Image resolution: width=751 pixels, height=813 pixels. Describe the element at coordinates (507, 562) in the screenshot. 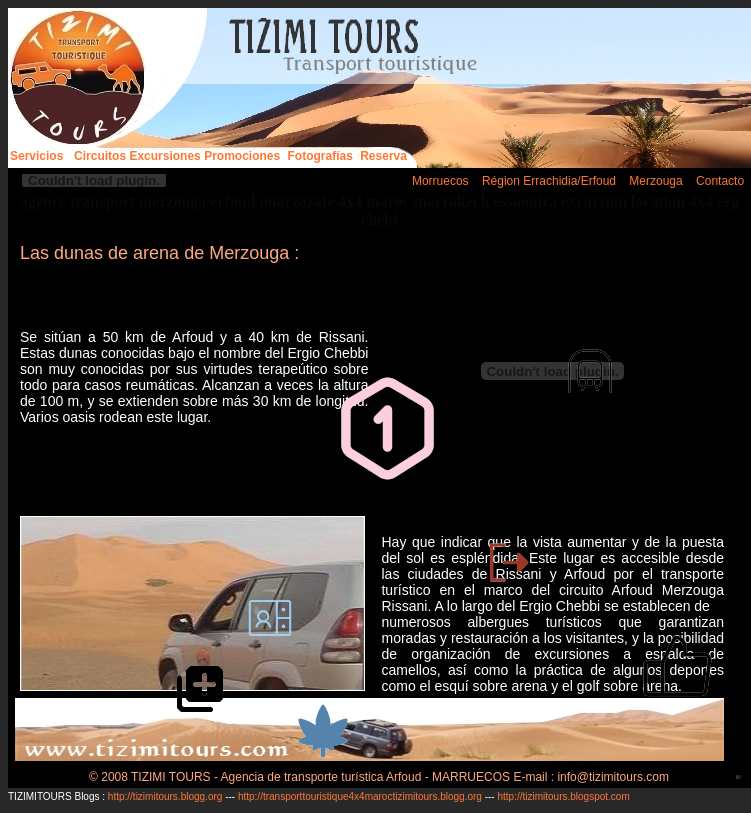

I see `sign out of your account` at that location.